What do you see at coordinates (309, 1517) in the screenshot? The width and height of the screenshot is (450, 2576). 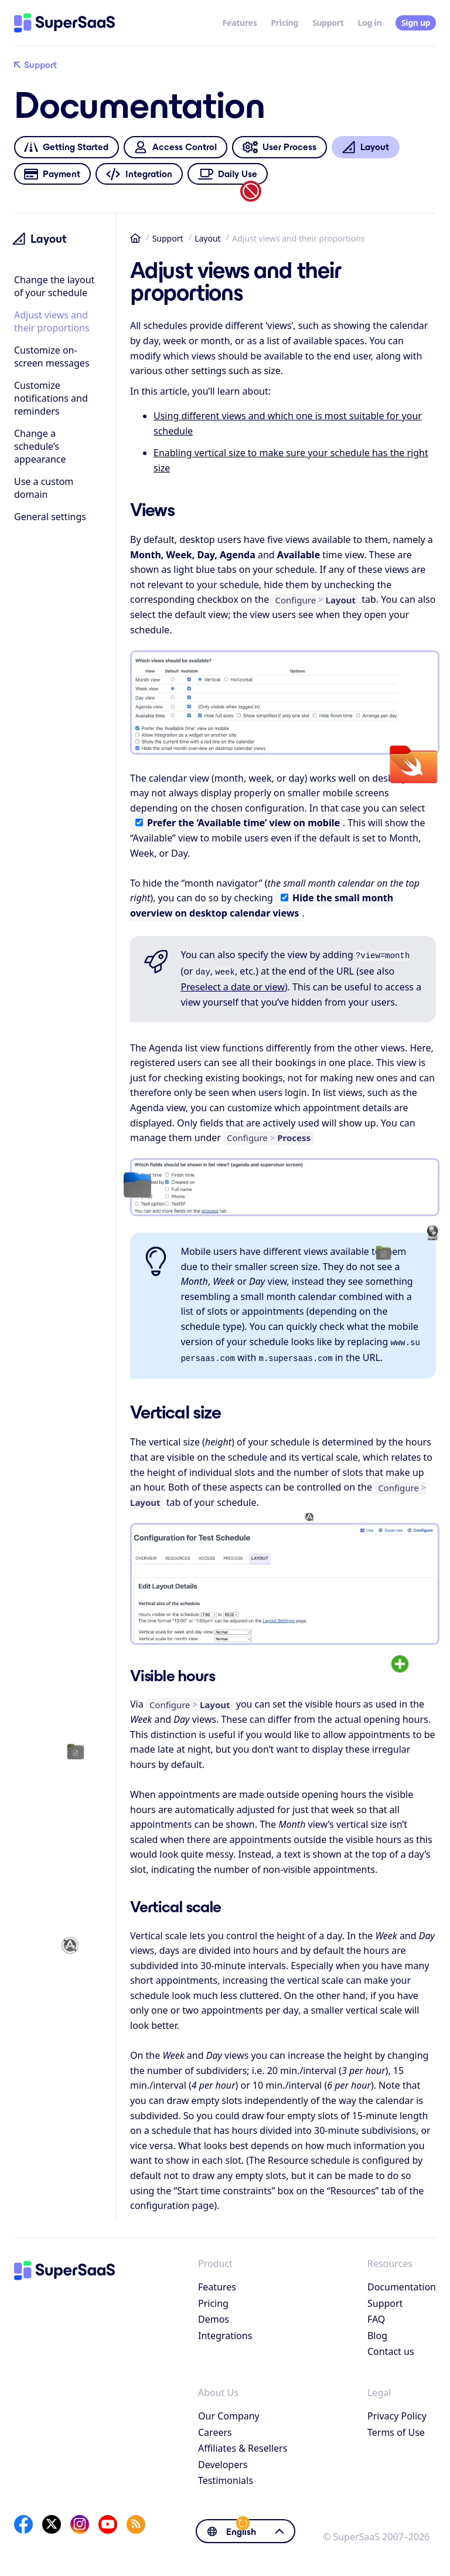 I see `open the software update manager` at bounding box center [309, 1517].